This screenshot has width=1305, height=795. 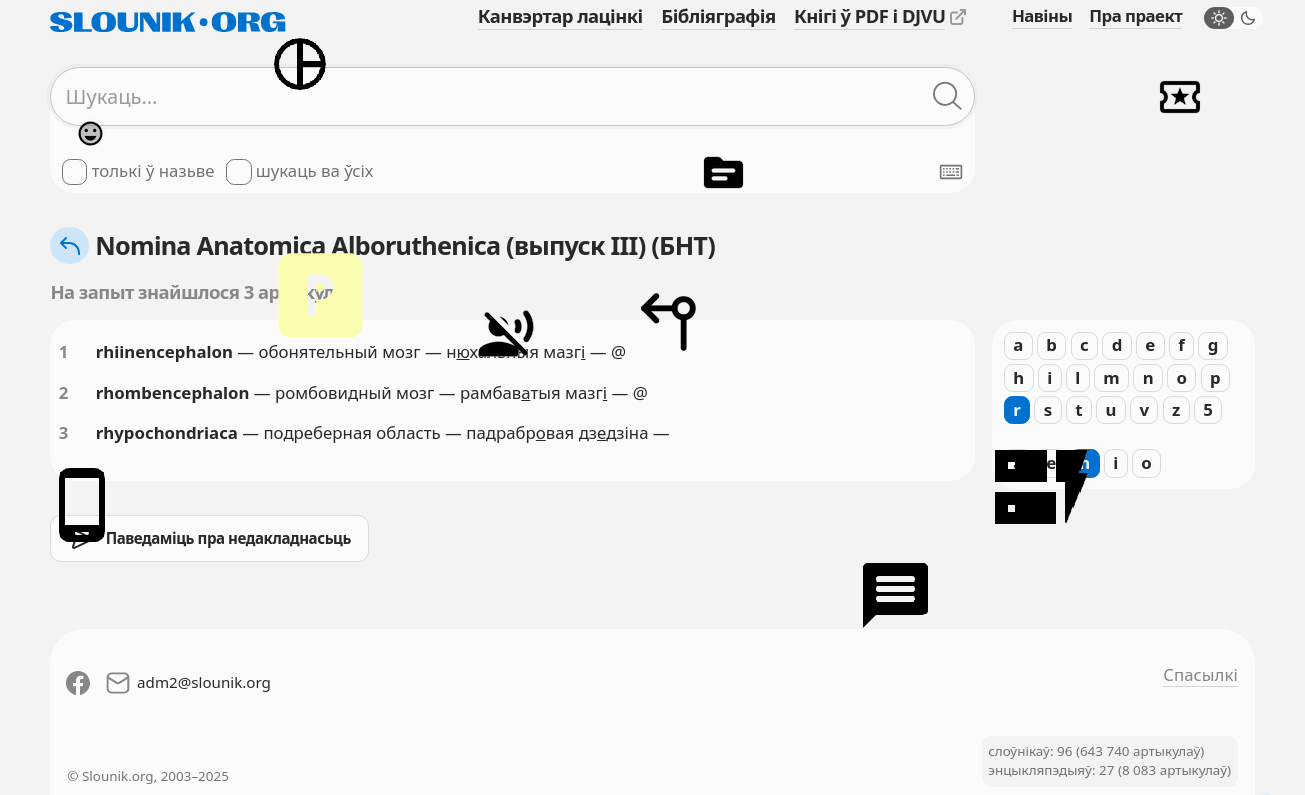 I want to click on take the left exit at the roundabout, so click(x=671, y=323).